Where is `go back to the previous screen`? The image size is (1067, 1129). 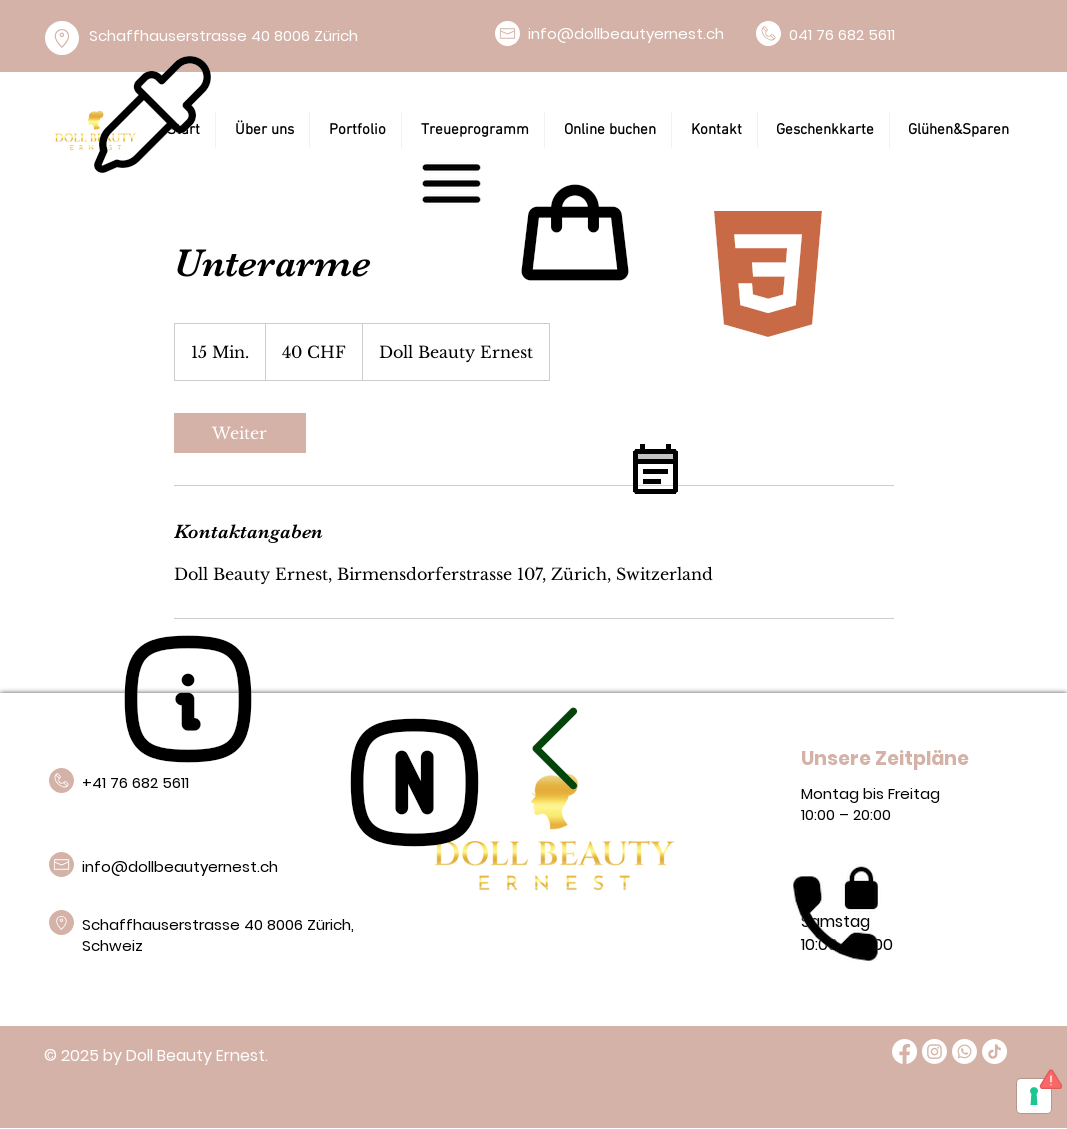
go back to the previous screen is located at coordinates (558, 748).